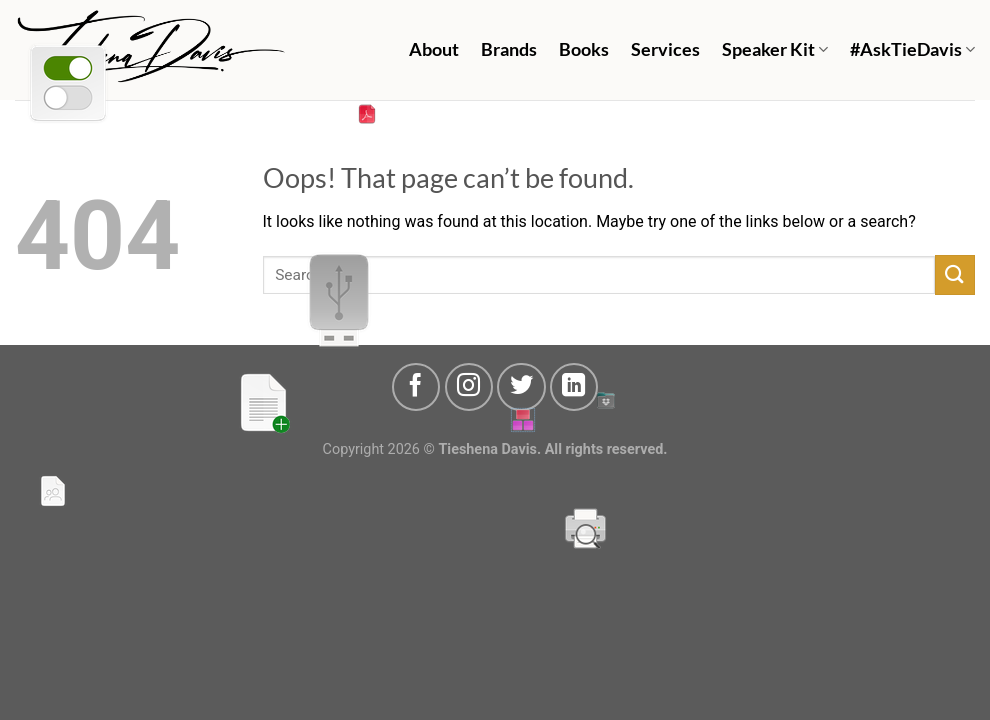 The height and width of the screenshot is (720, 990). What do you see at coordinates (263, 402) in the screenshot?
I see `create a new document` at bounding box center [263, 402].